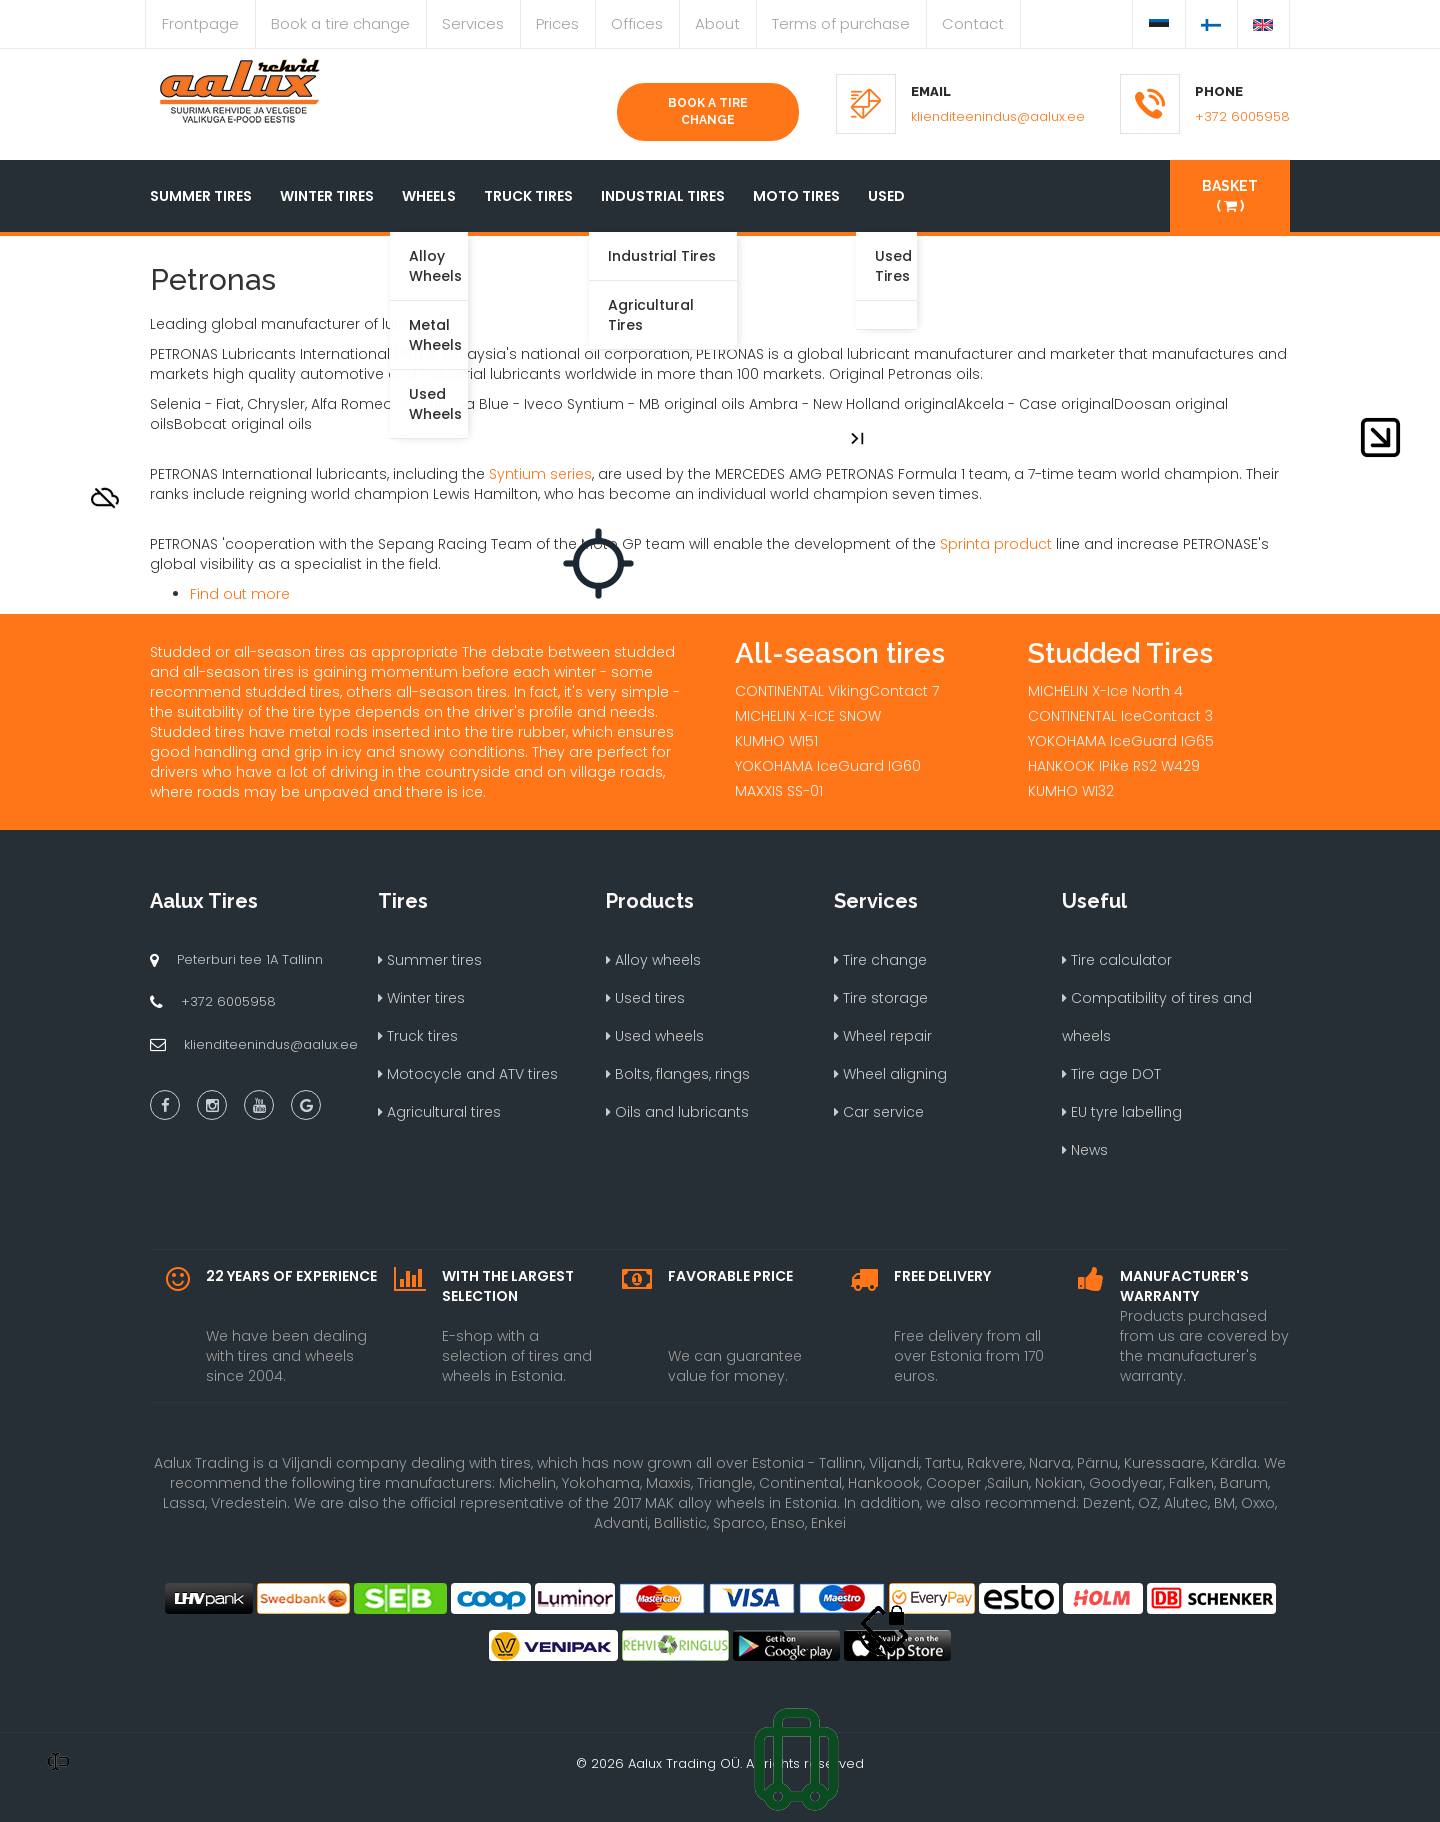  What do you see at coordinates (796, 1759) in the screenshot?
I see `access travel or trip information` at bounding box center [796, 1759].